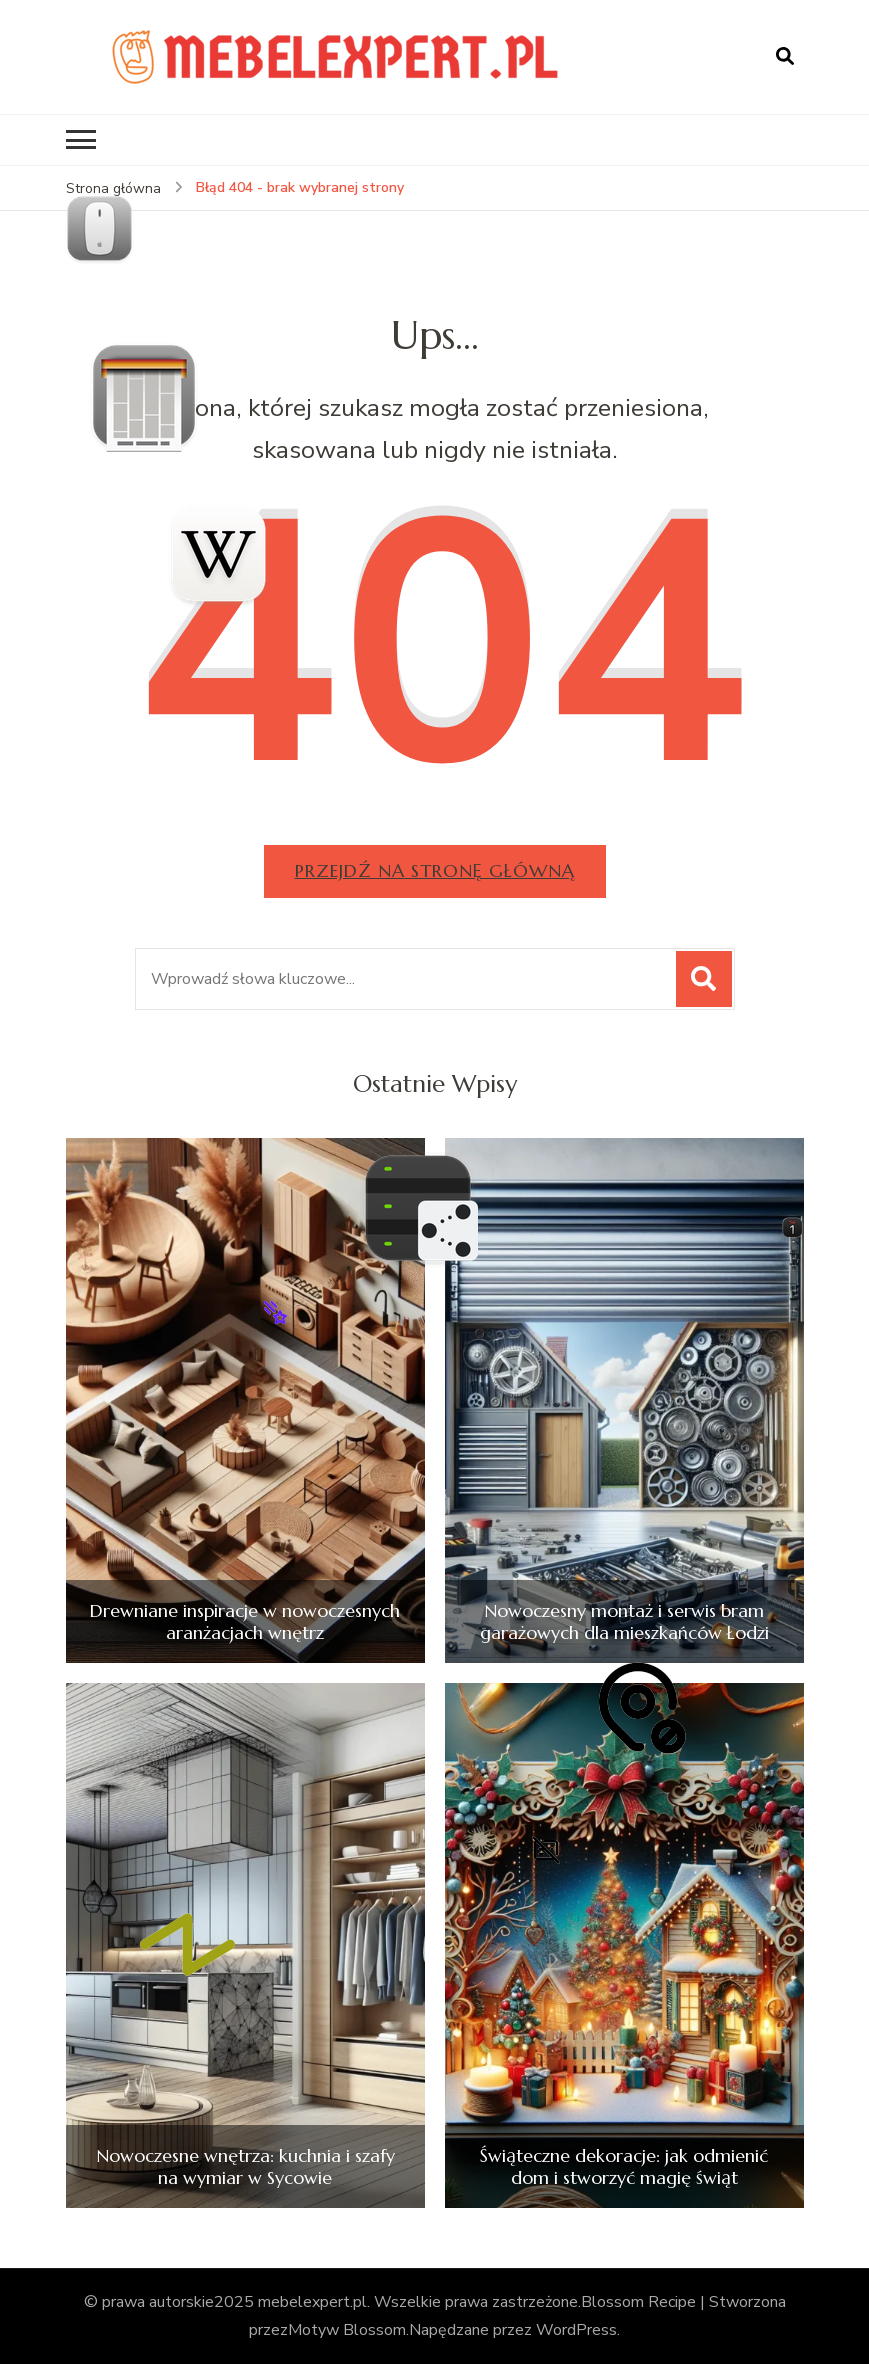  I want to click on indicates a trending or rising item, so click(275, 1312).